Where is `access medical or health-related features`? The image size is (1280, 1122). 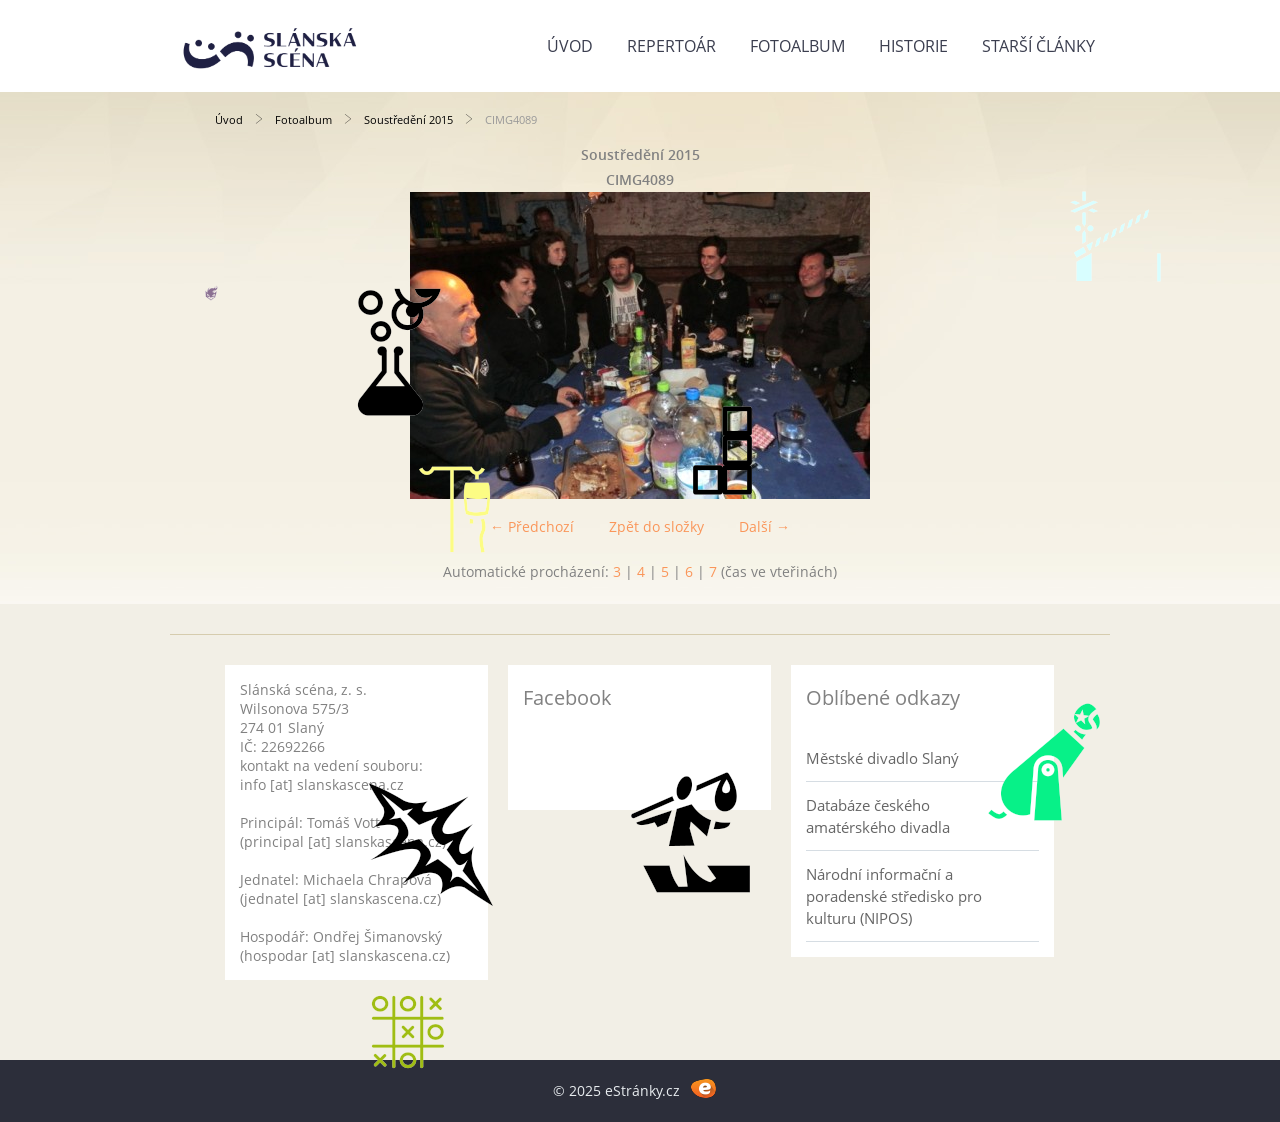 access medical or health-related features is located at coordinates (459, 506).